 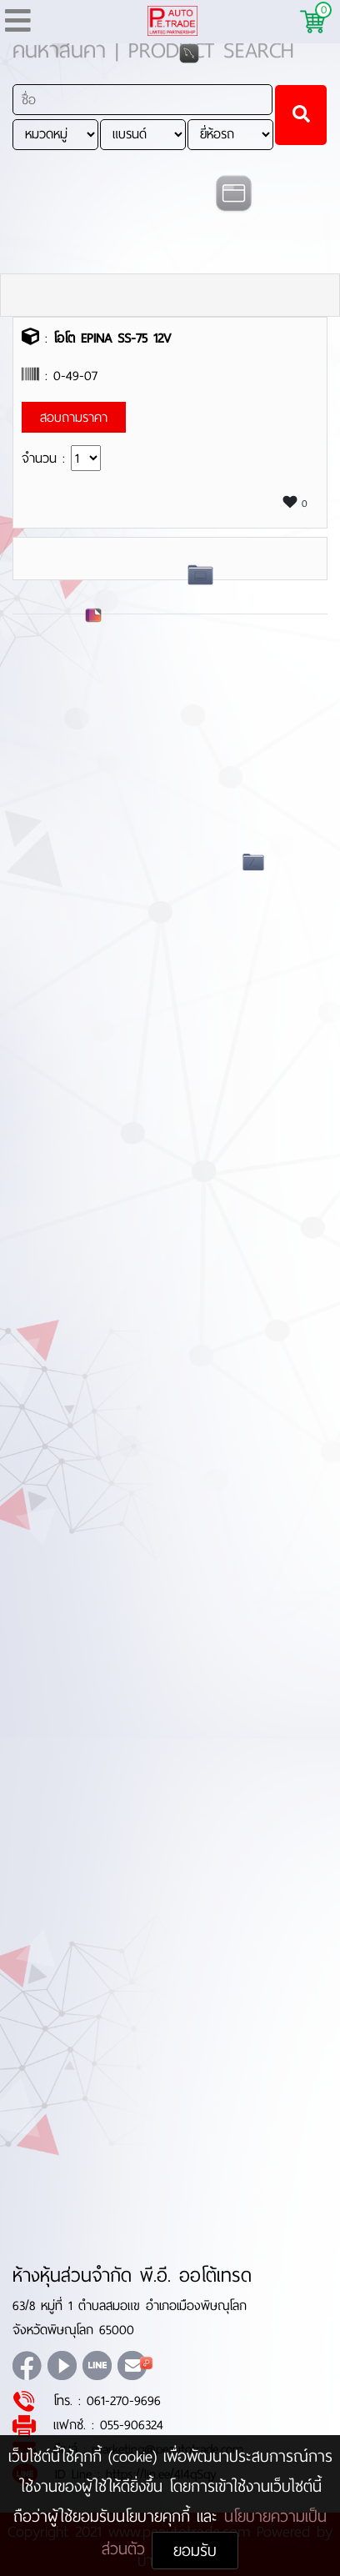 I want to click on customize window decoration and title bar appearance, so click(x=233, y=193).